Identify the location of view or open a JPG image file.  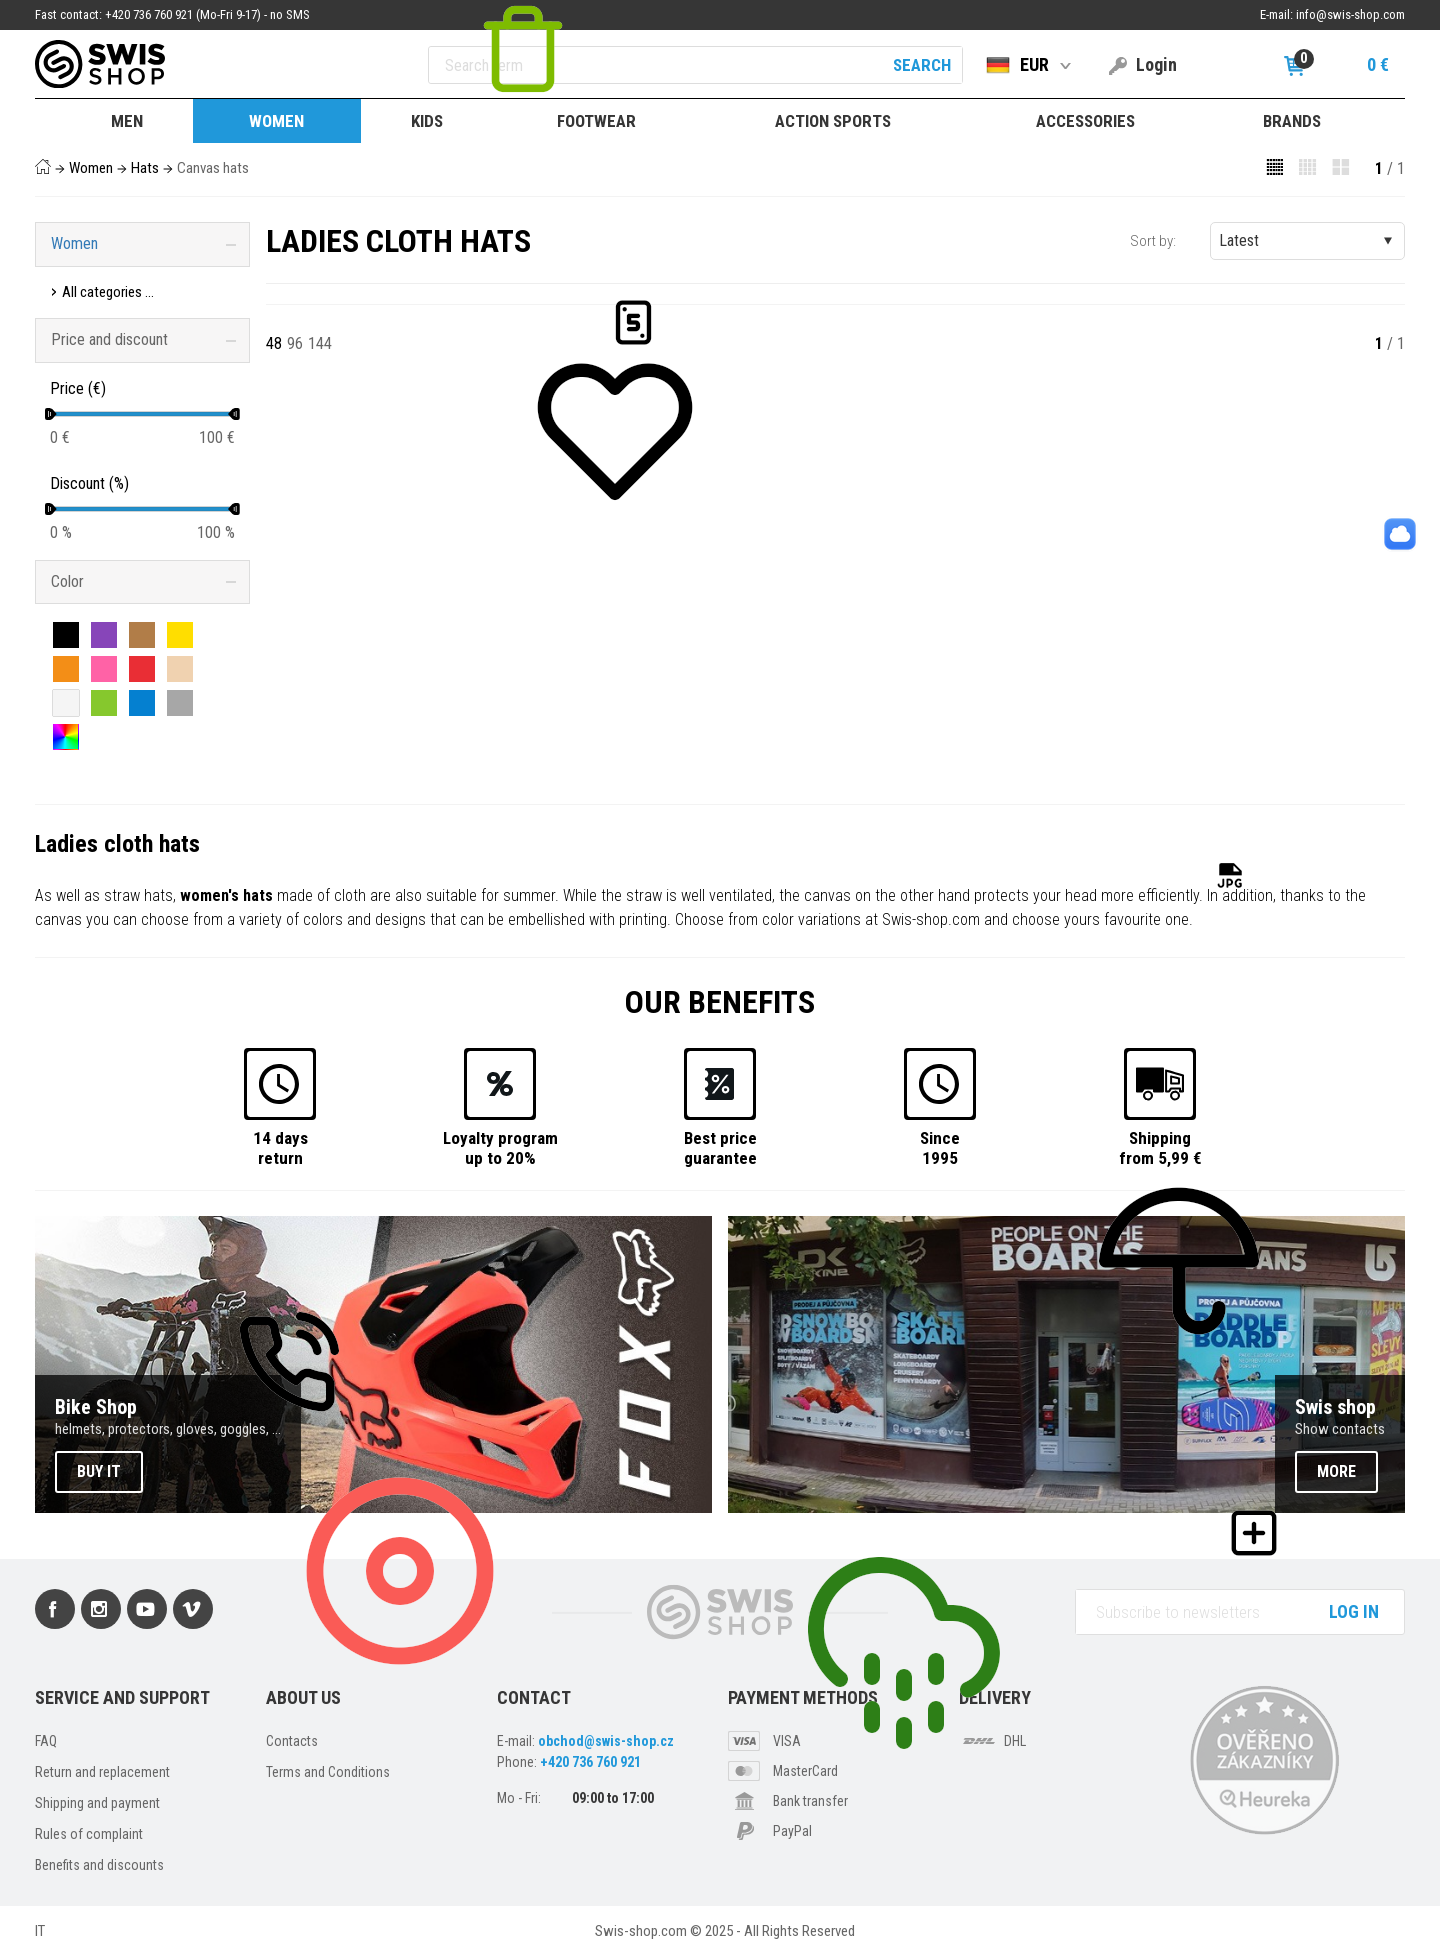
(1230, 876).